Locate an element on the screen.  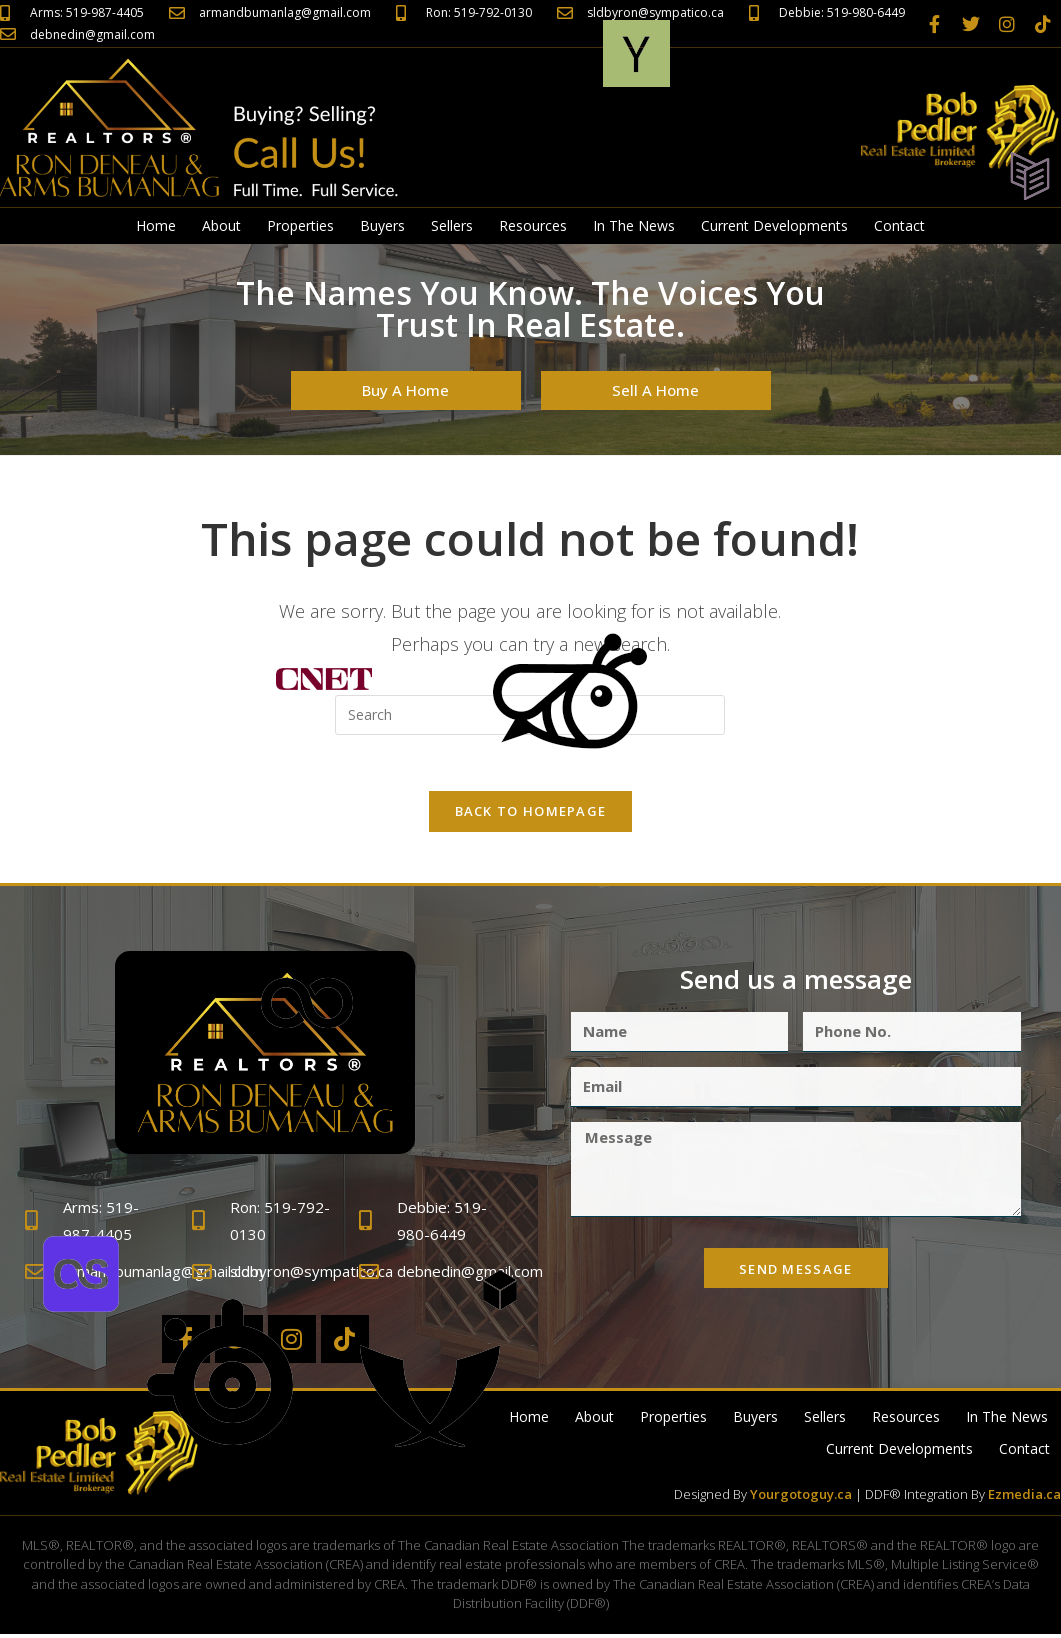
open Last.fm app or profile is located at coordinates (81, 1274).